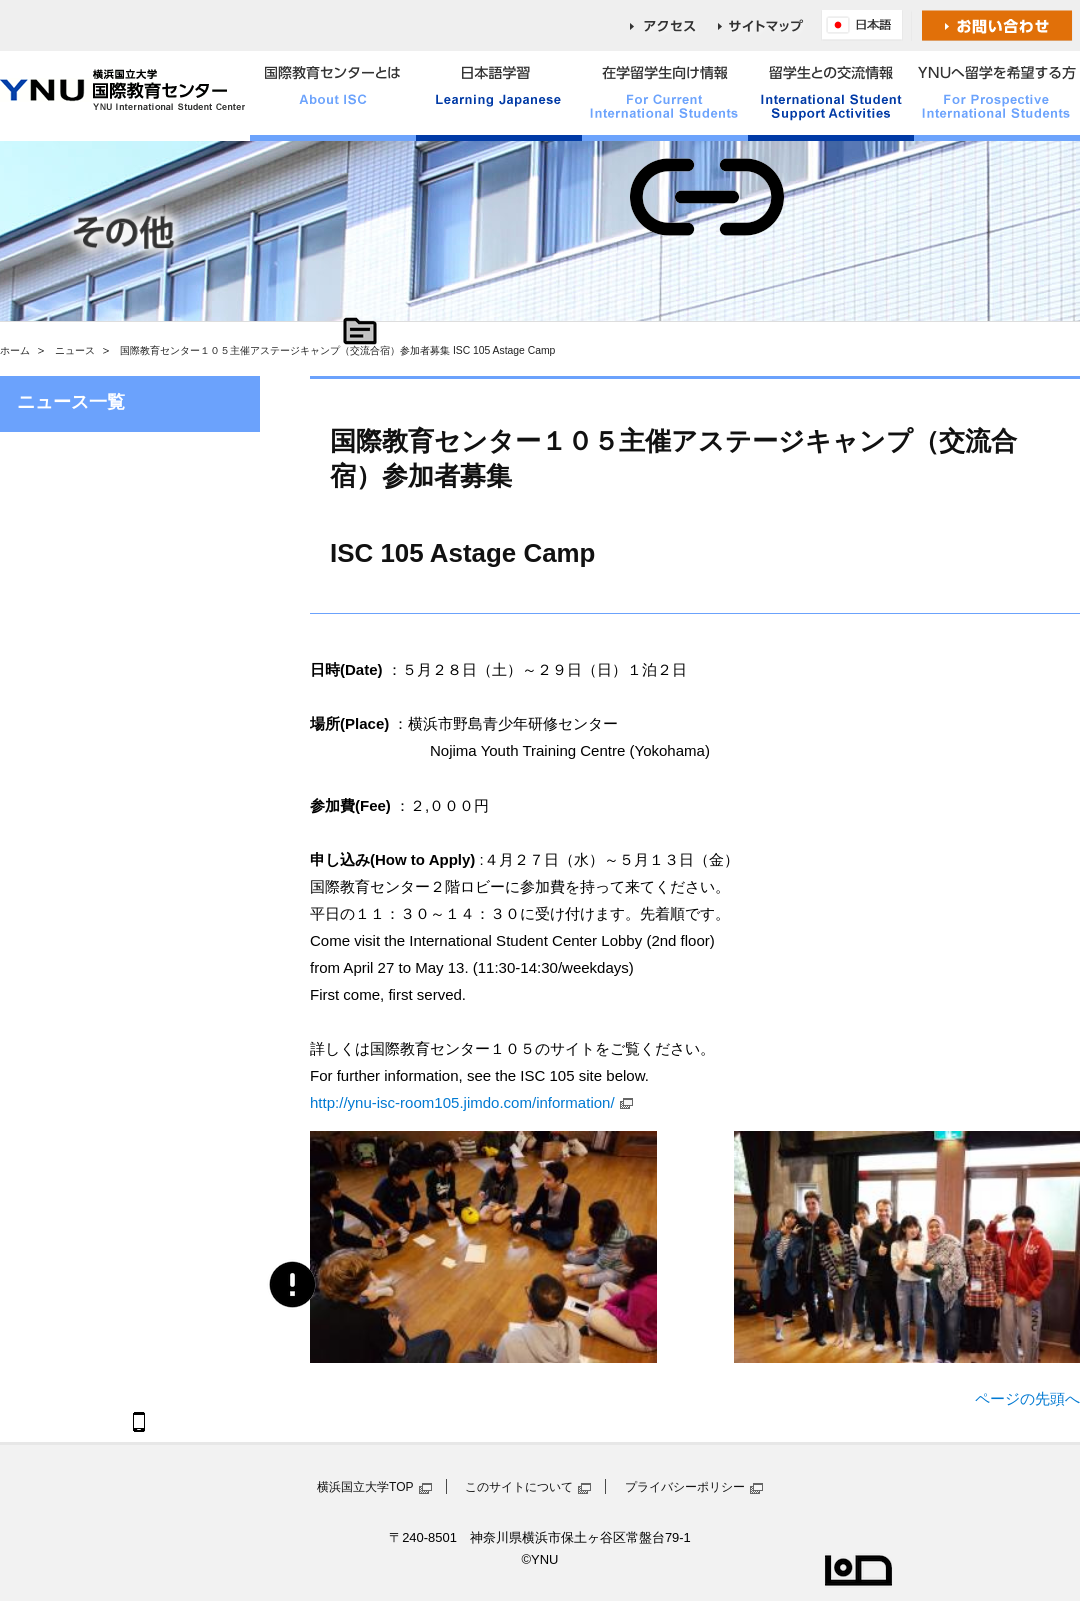  What do you see at coordinates (360, 331) in the screenshot?
I see `browse topics or categories` at bounding box center [360, 331].